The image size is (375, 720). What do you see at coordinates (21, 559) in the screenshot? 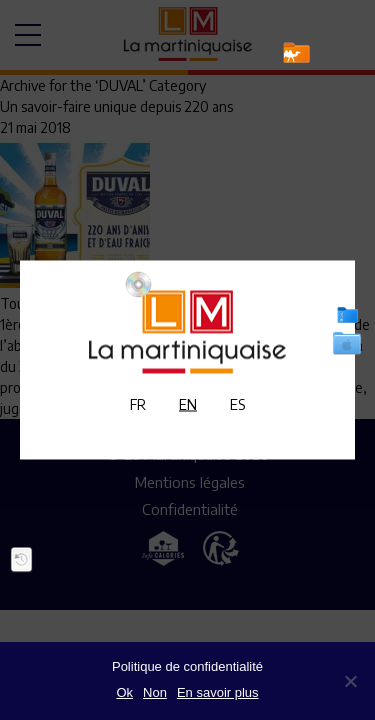
I see `a deleted file in the trash` at bounding box center [21, 559].